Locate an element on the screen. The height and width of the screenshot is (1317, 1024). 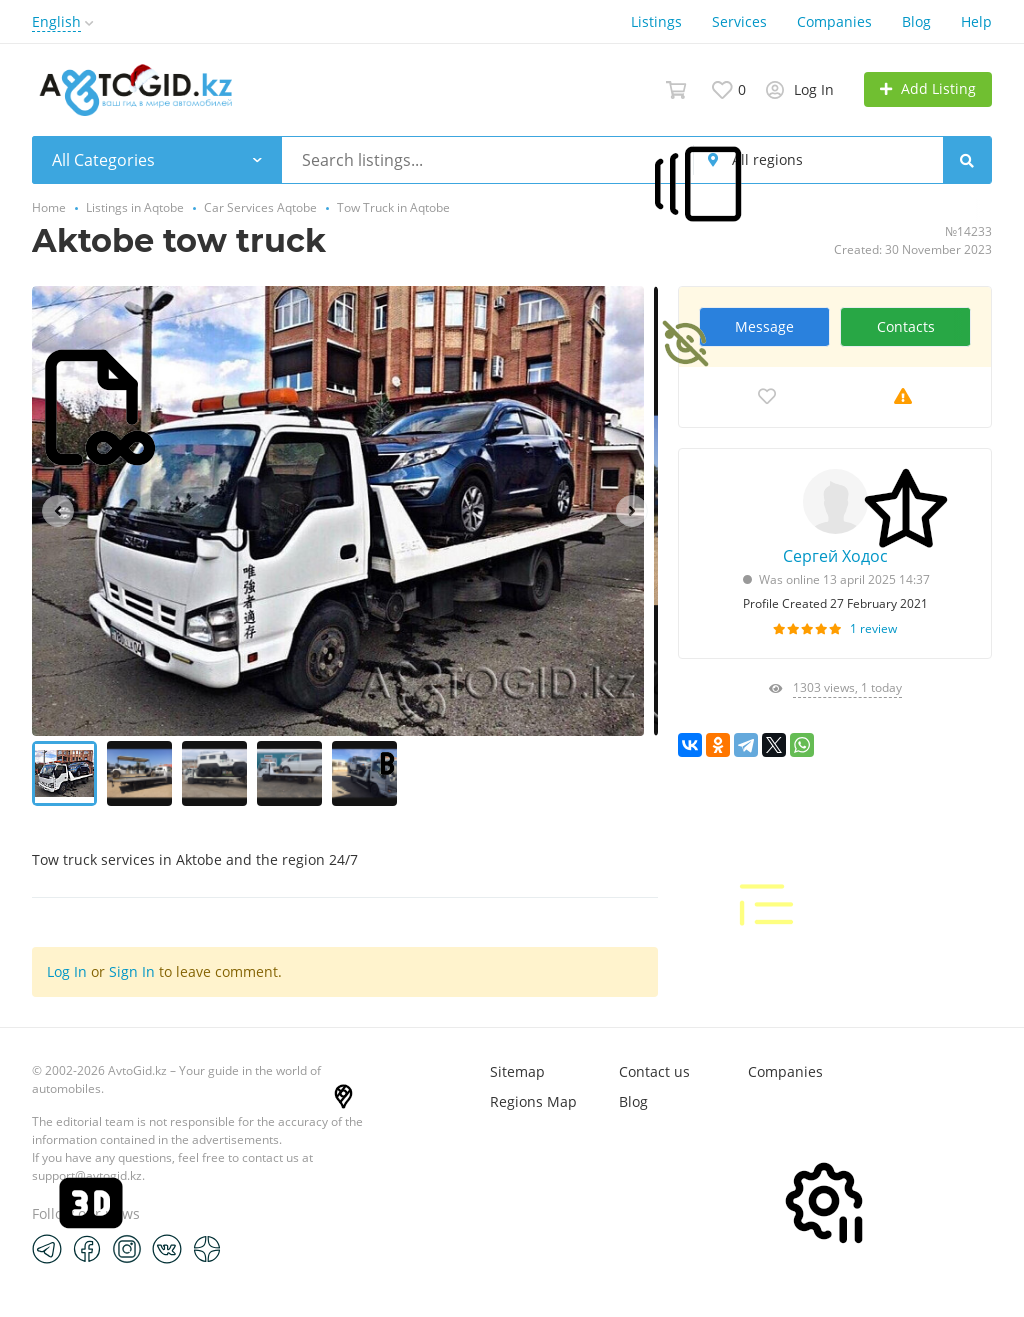
disable analytics tracking is located at coordinates (685, 343).